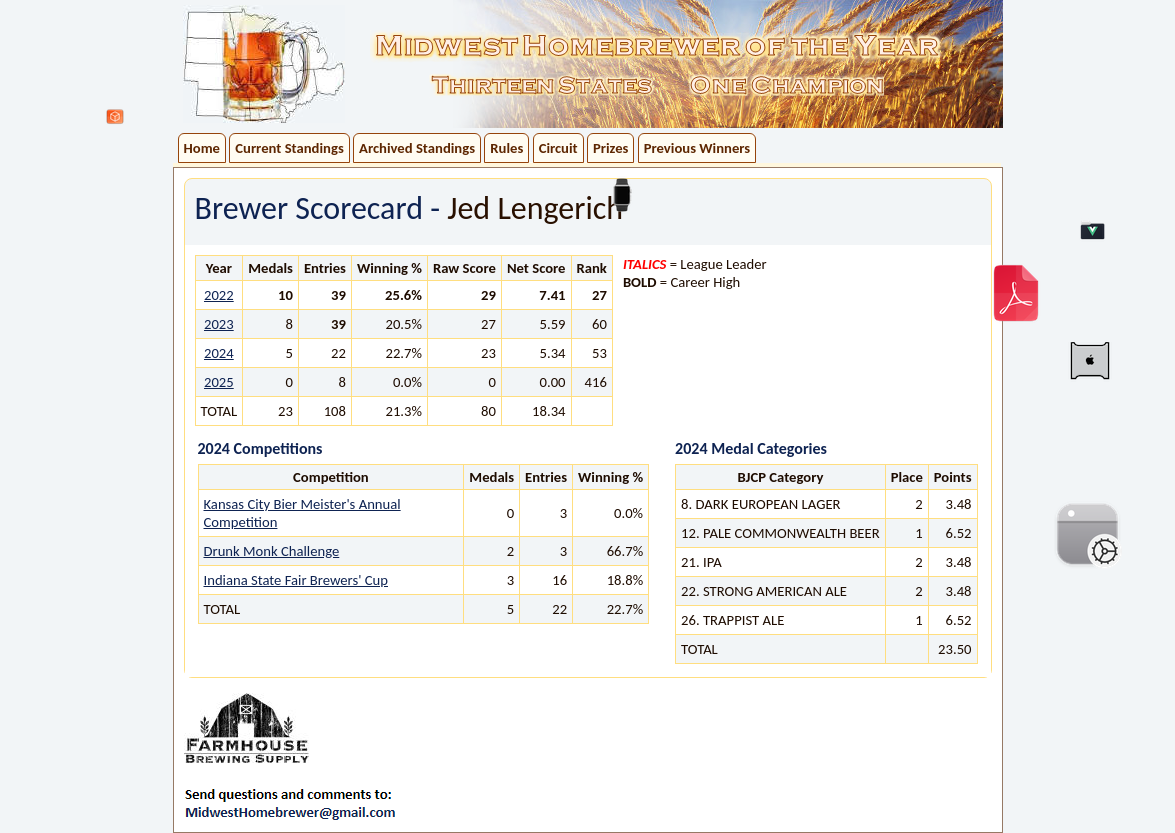  Describe the element at coordinates (115, 116) in the screenshot. I see `open a 3D model file` at that location.